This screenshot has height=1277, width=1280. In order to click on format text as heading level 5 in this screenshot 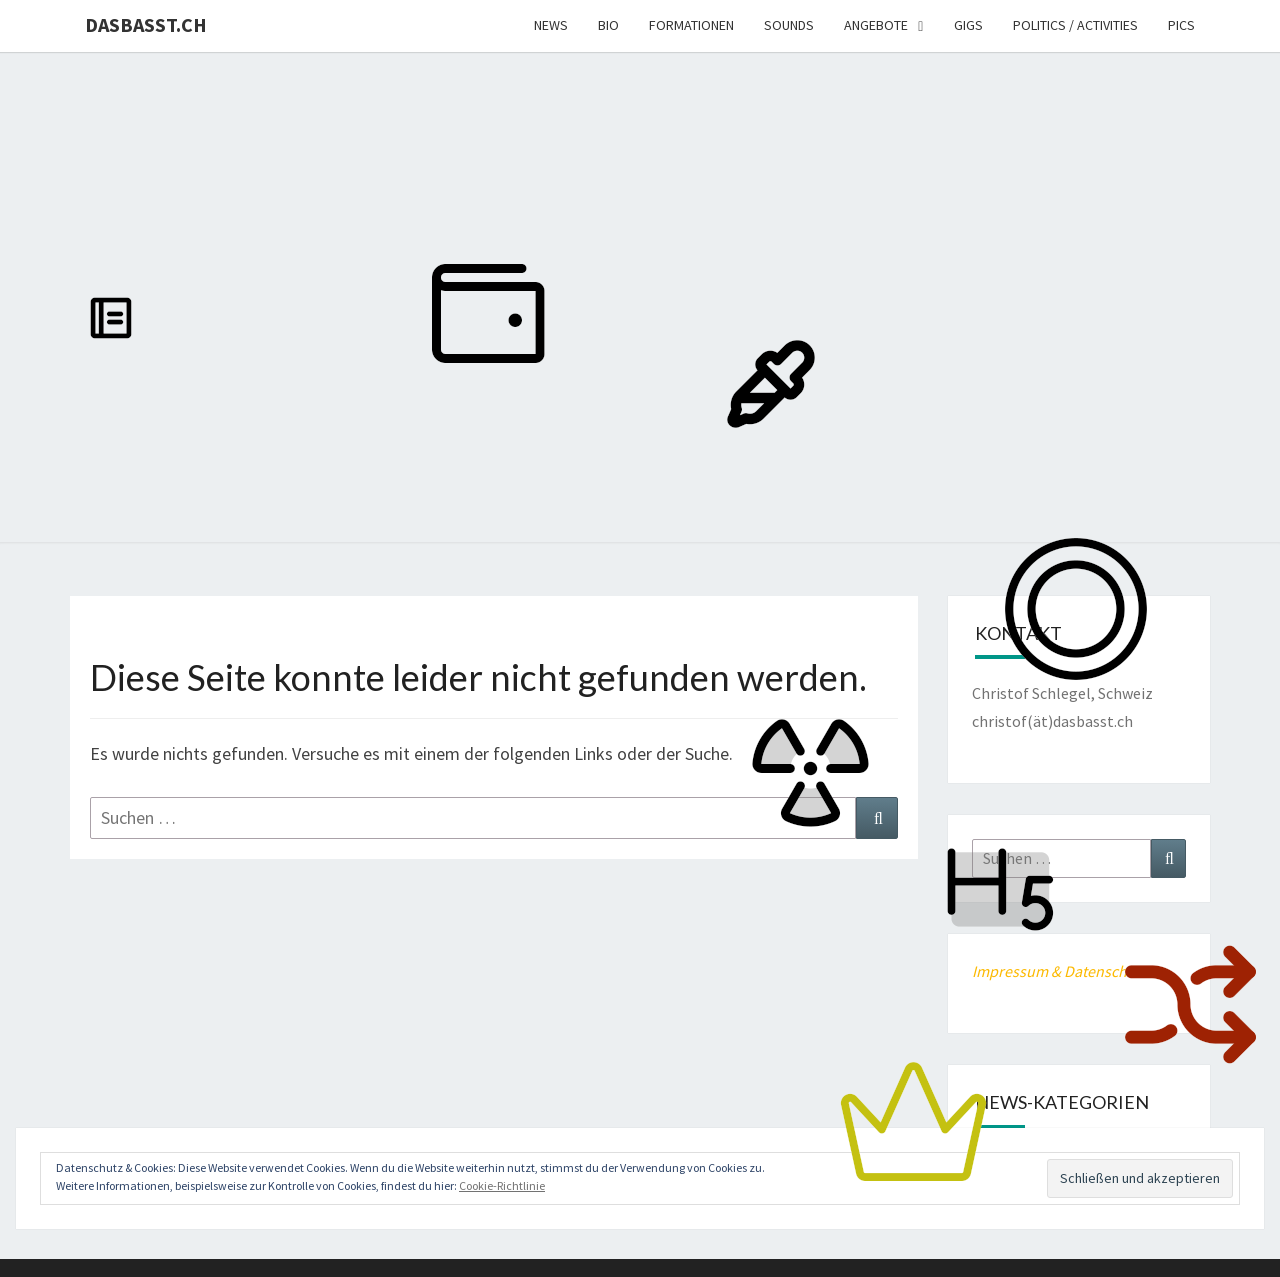, I will do `click(994, 887)`.